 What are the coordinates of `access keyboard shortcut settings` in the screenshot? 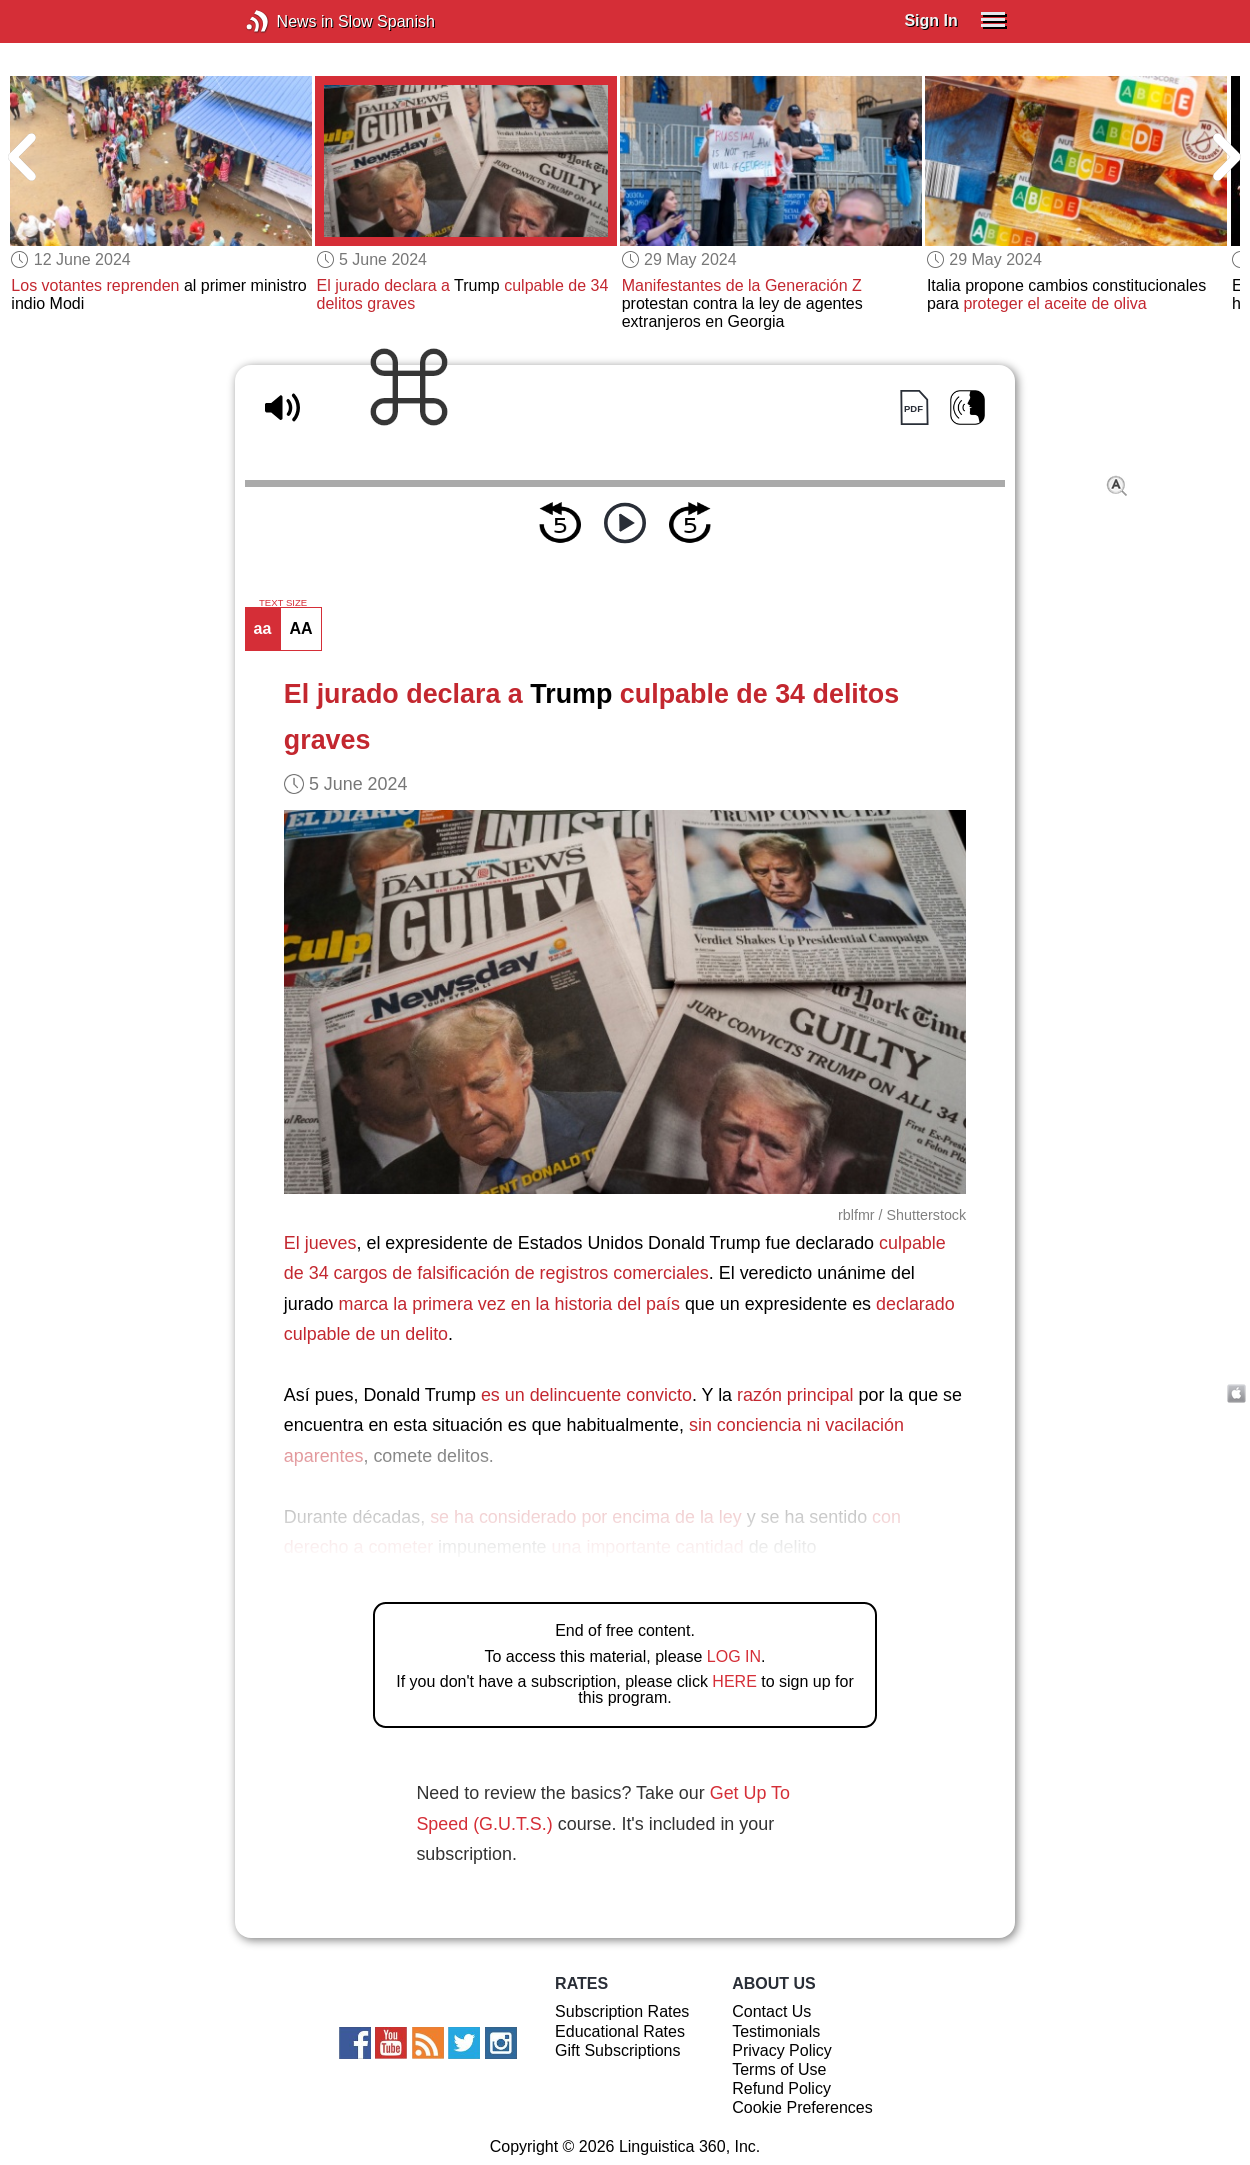 It's located at (409, 387).